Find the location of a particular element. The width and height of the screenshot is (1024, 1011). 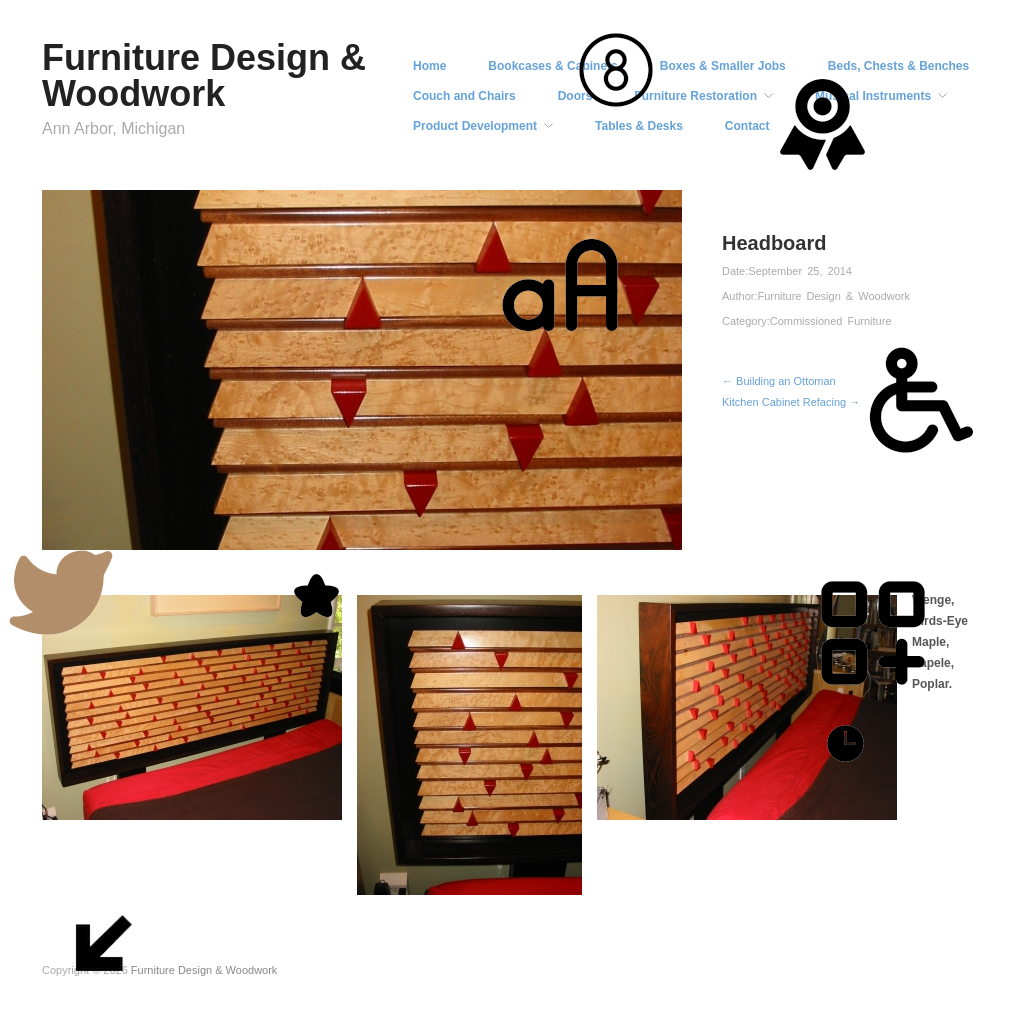

view current time is located at coordinates (845, 743).